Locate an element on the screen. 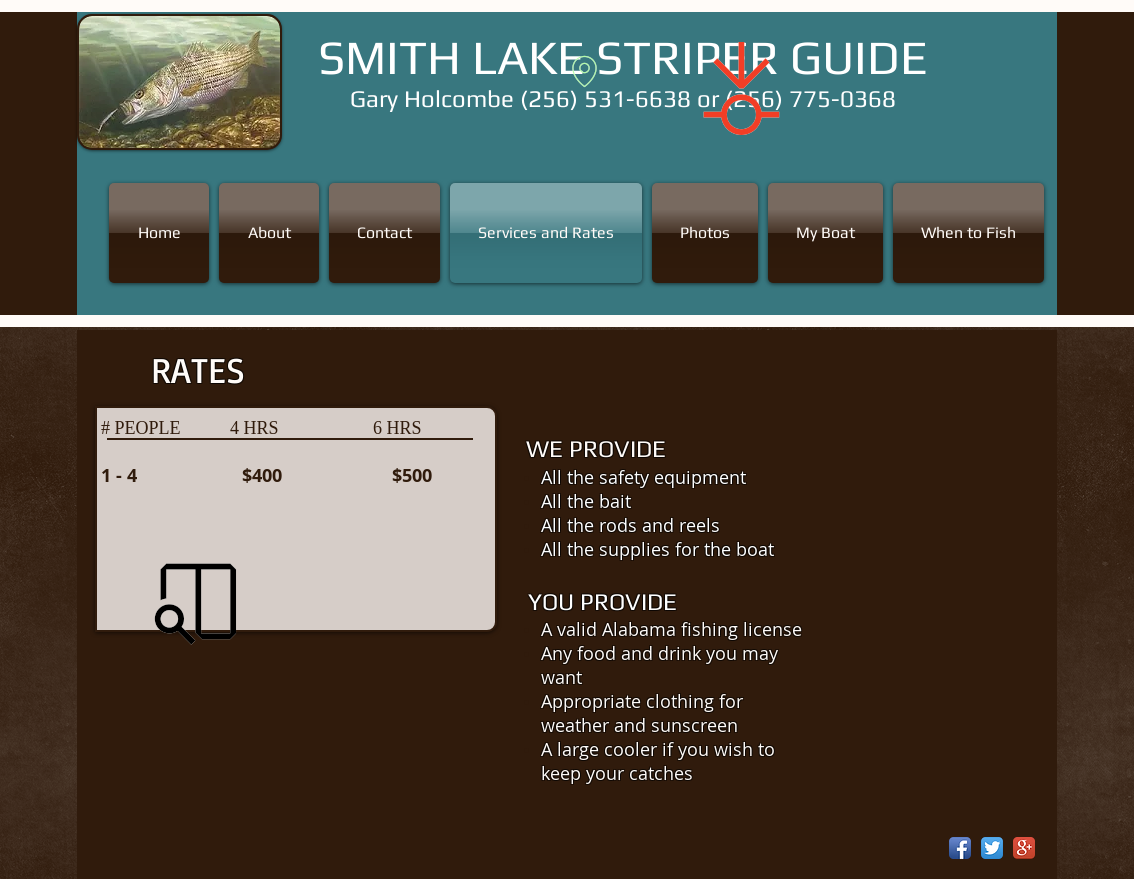  view or set a location on the map is located at coordinates (584, 71).